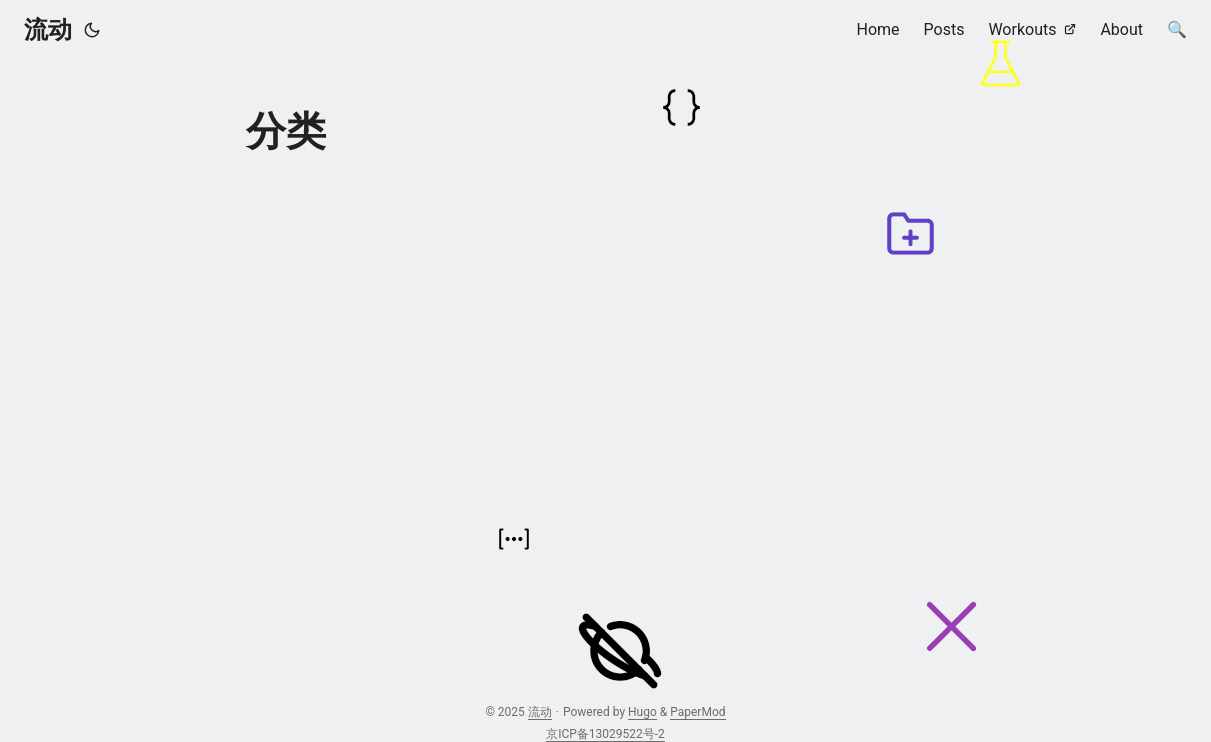  I want to click on access experimental or beta features, so click(1000, 63).